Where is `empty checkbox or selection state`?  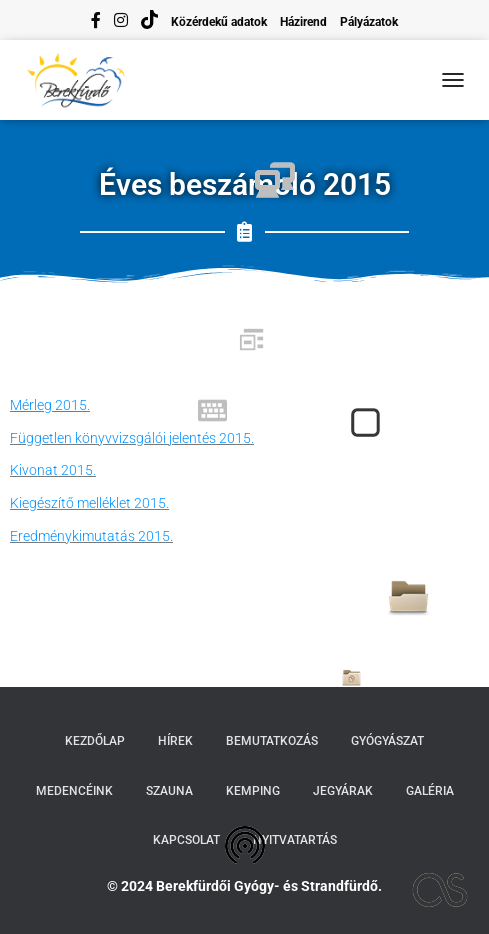 empty checkbox or selection state is located at coordinates (357, 430).